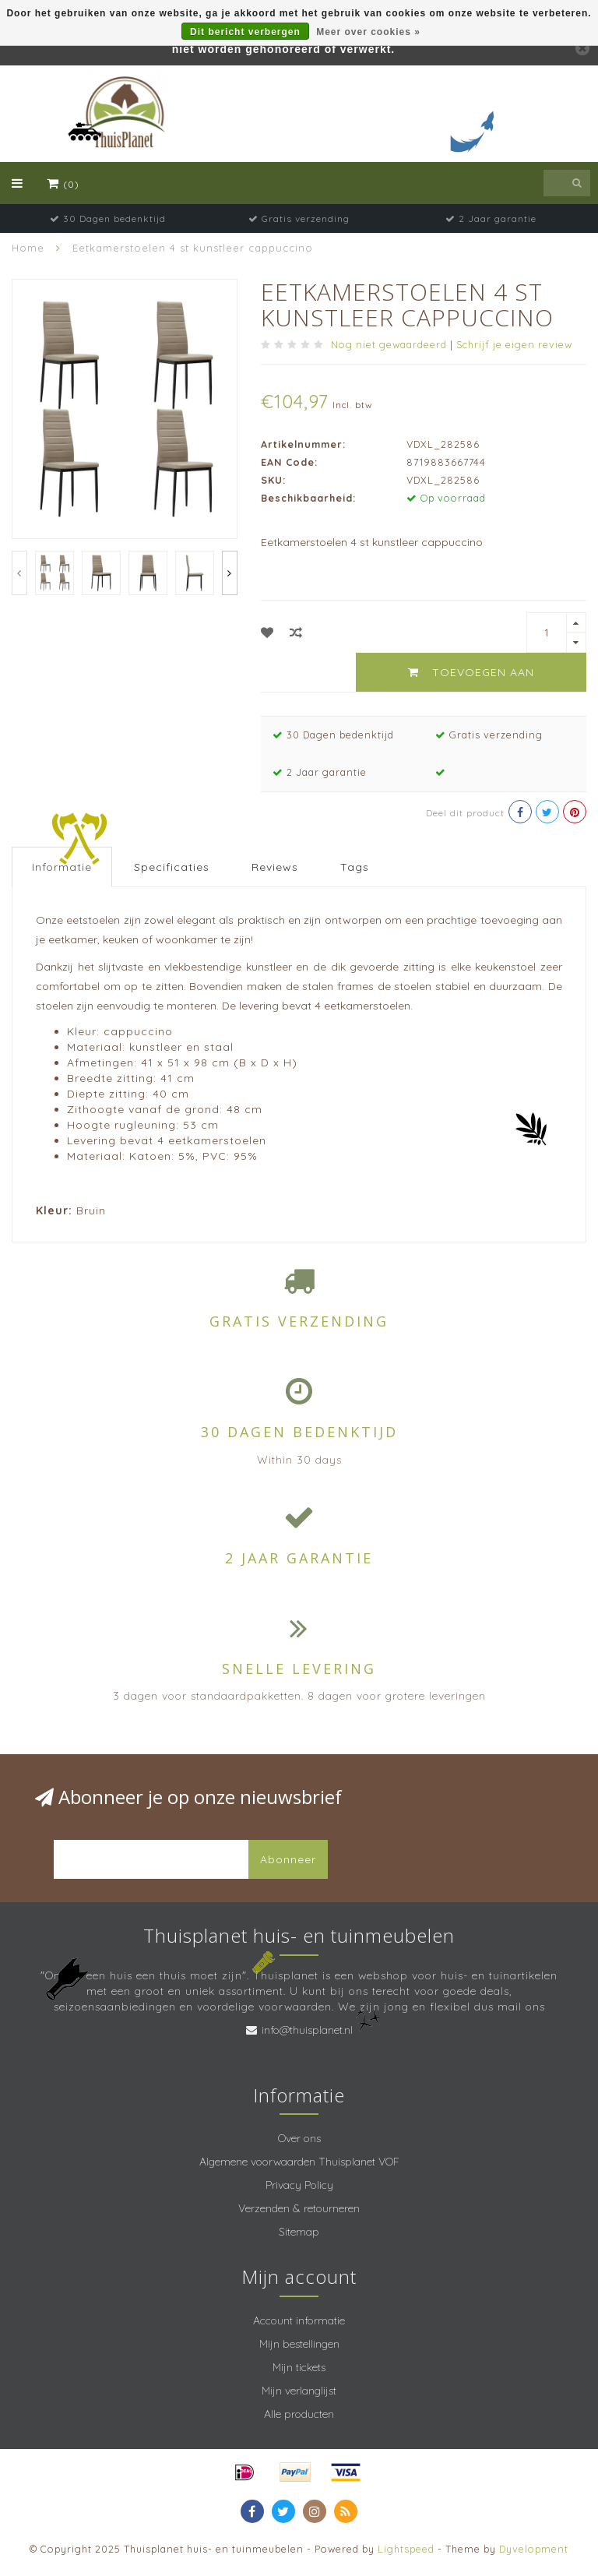 This screenshot has width=598, height=2576. Describe the element at coordinates (263, 1962) in the screenshot. I see `toggle flashlight on/off` at that location.